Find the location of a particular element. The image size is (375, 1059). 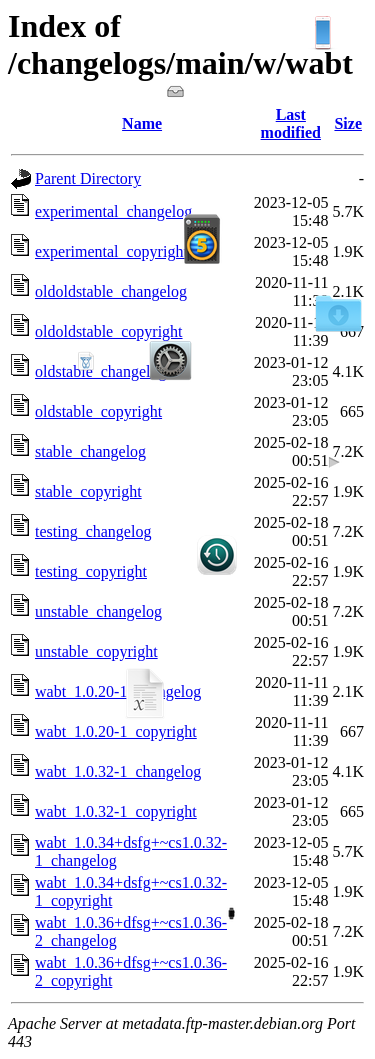

access advertising and privacy settings is located at coordinates (170, 360).